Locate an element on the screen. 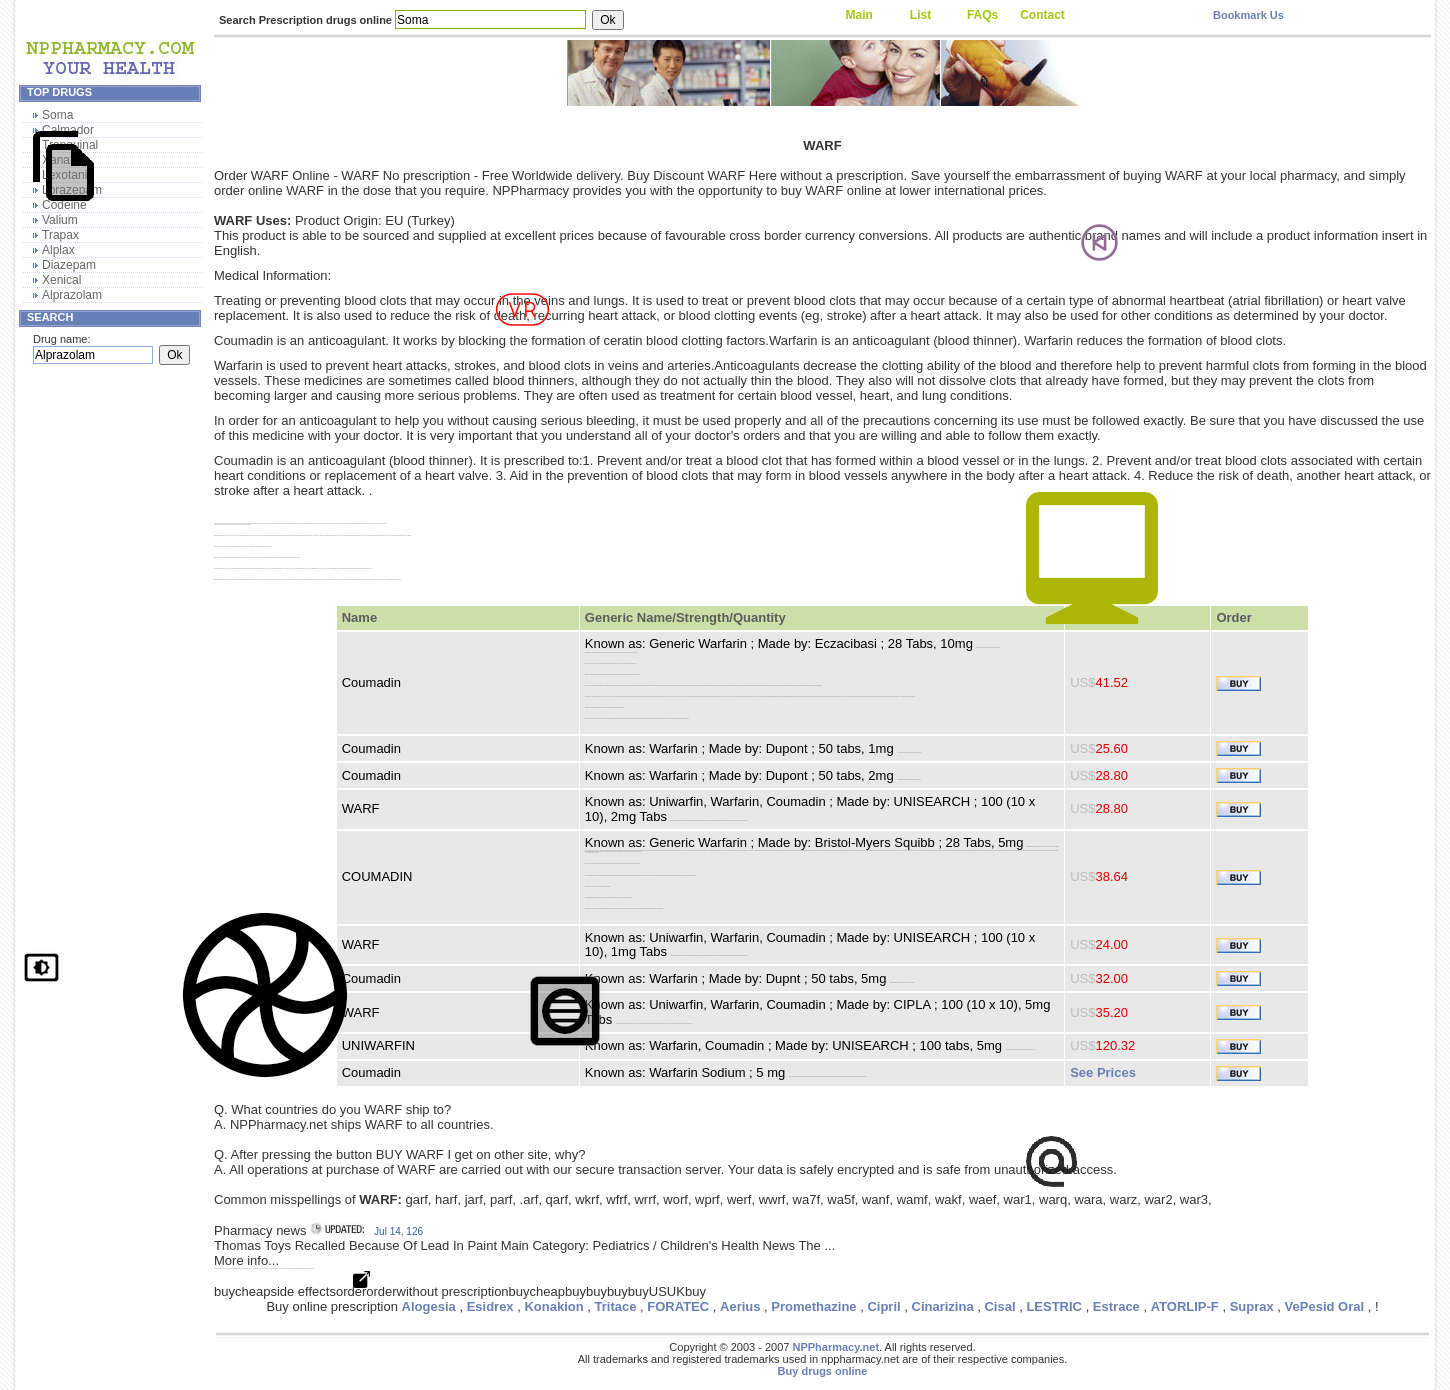  open link in new tab or window is located at coordinates (361, 1279).